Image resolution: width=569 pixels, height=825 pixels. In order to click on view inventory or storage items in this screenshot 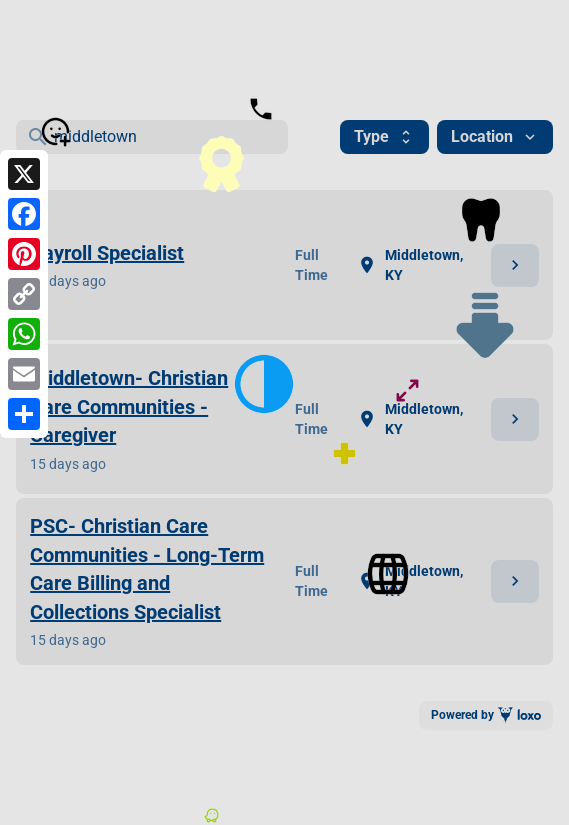, I will do `click(388, 574)`.